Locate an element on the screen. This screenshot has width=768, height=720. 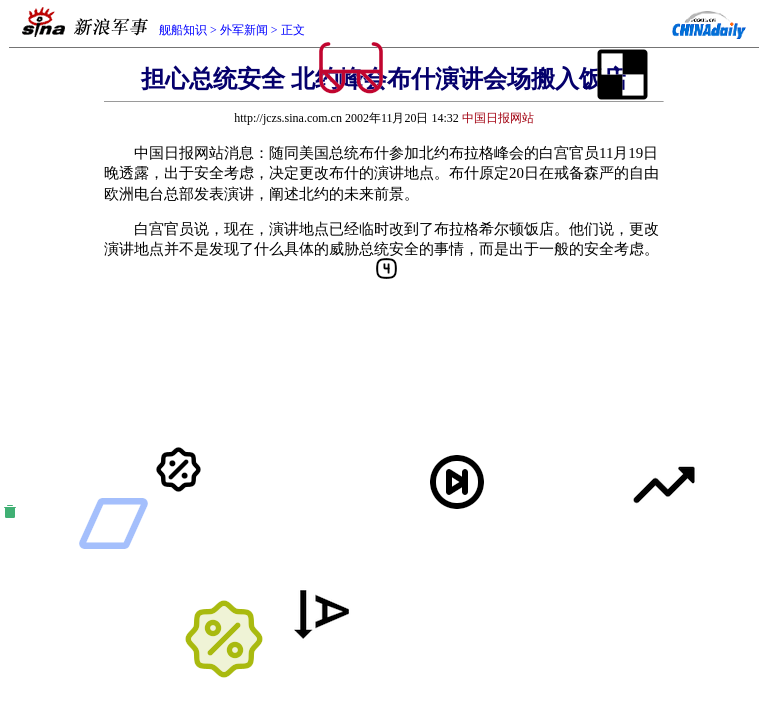
view available discounts or promotions is located at coordinates (178, 469).